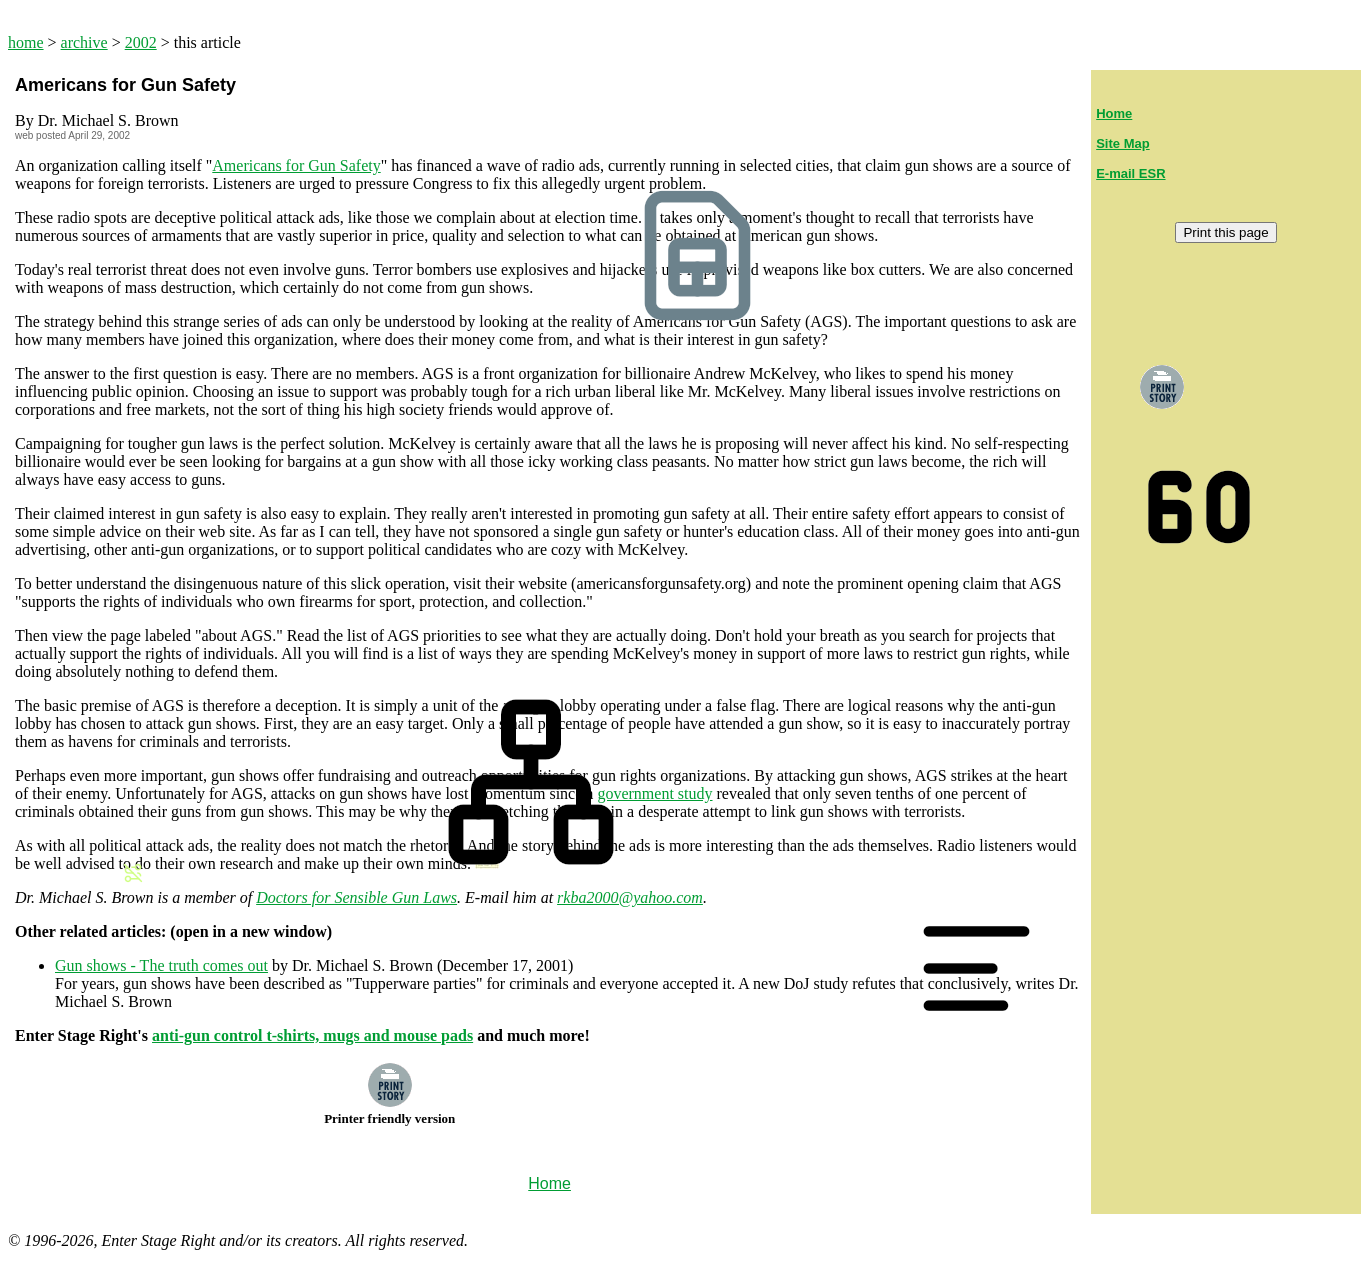  What do you see at coordinates (133, 873) in the screenshot?
I see `disable route navigation` at bounding box center [133, 873].